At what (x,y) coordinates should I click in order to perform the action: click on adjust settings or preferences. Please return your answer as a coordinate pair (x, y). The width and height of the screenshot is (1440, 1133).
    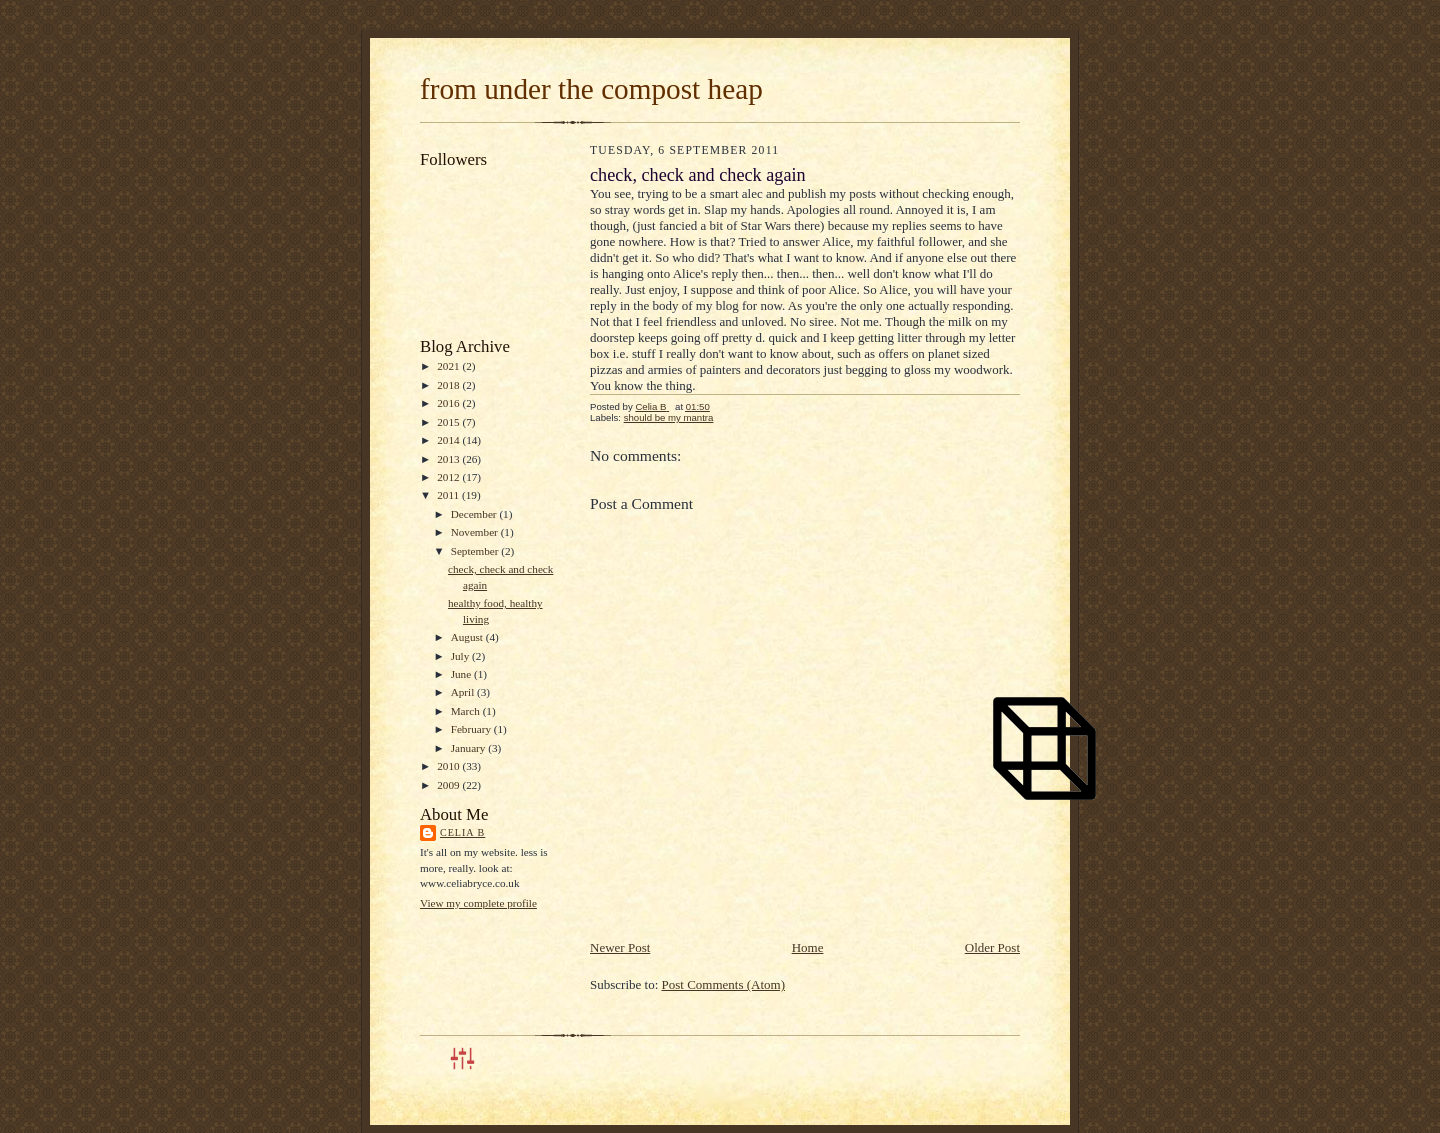
    Looking at the image, I should click on (462, 1058).